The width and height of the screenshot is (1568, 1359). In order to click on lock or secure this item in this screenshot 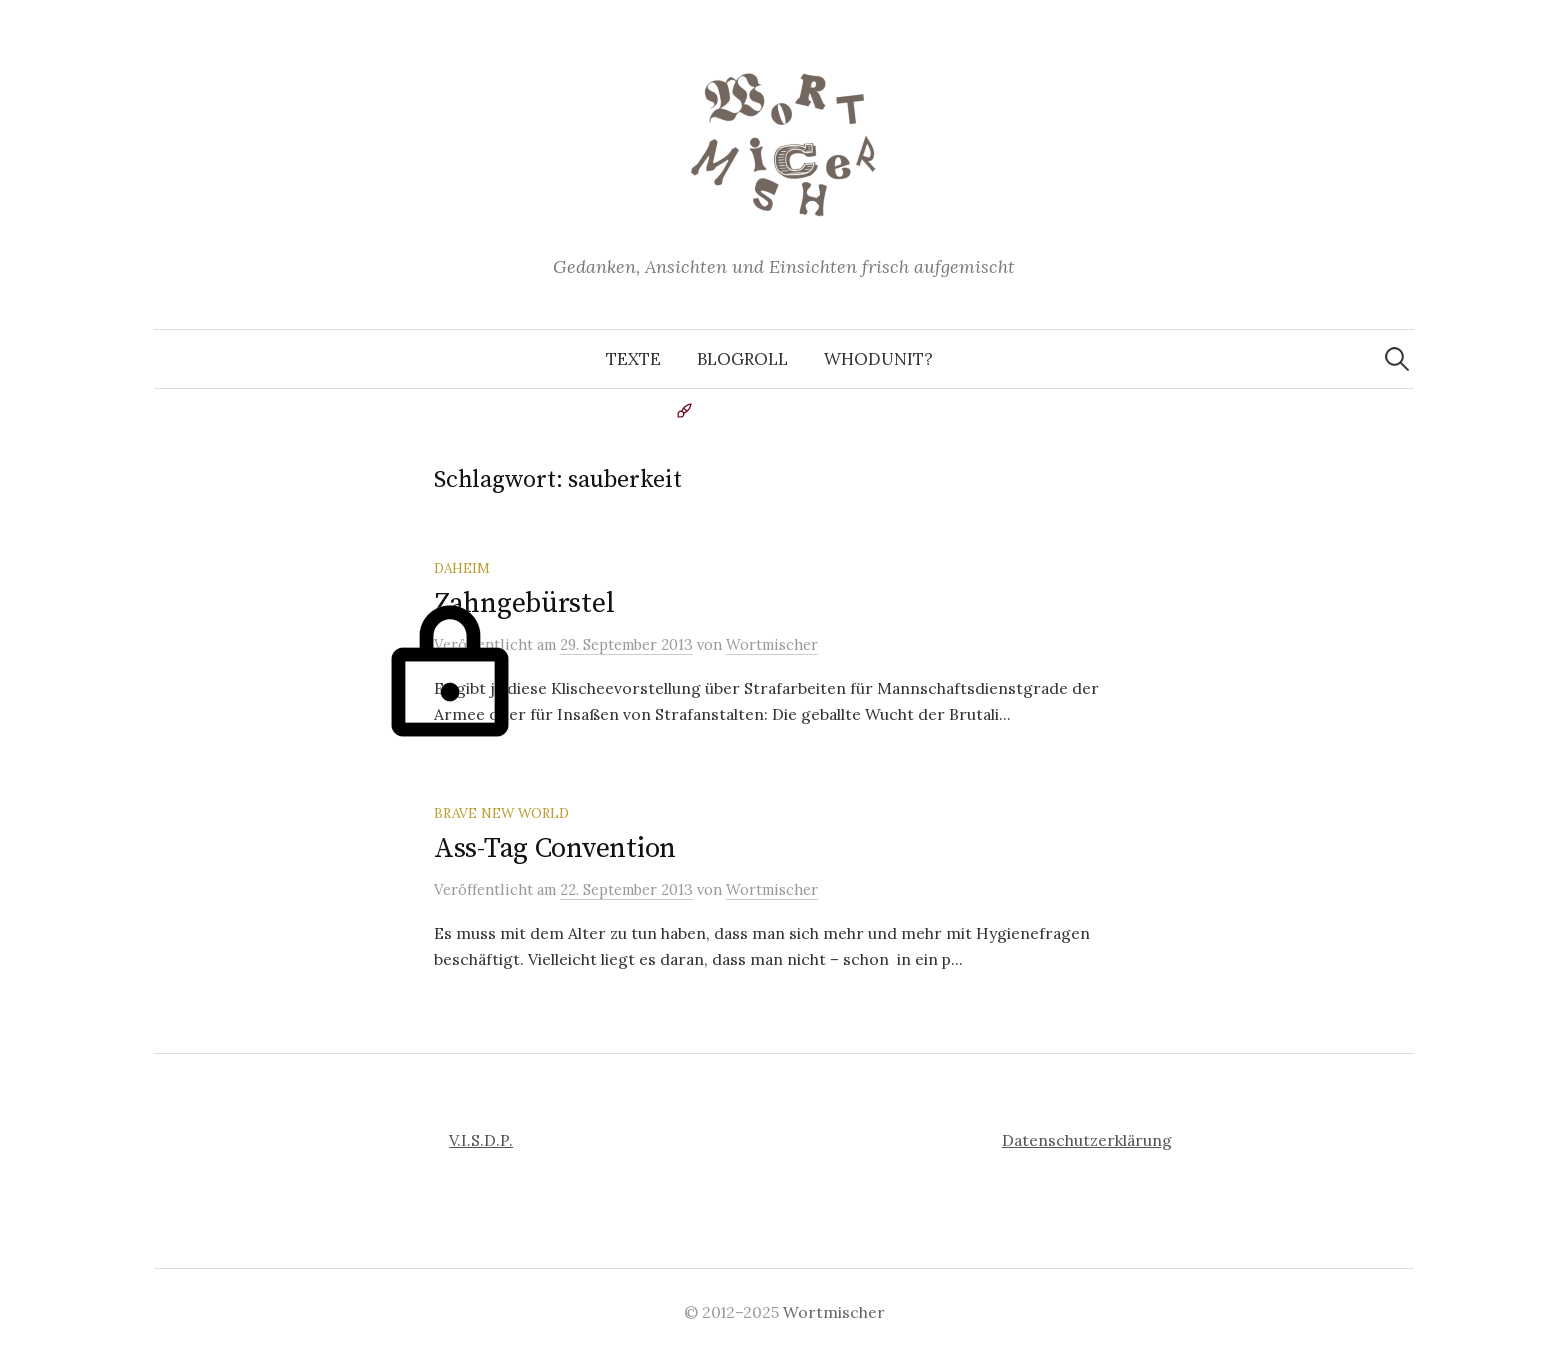, I will do `click(450, 678)`.